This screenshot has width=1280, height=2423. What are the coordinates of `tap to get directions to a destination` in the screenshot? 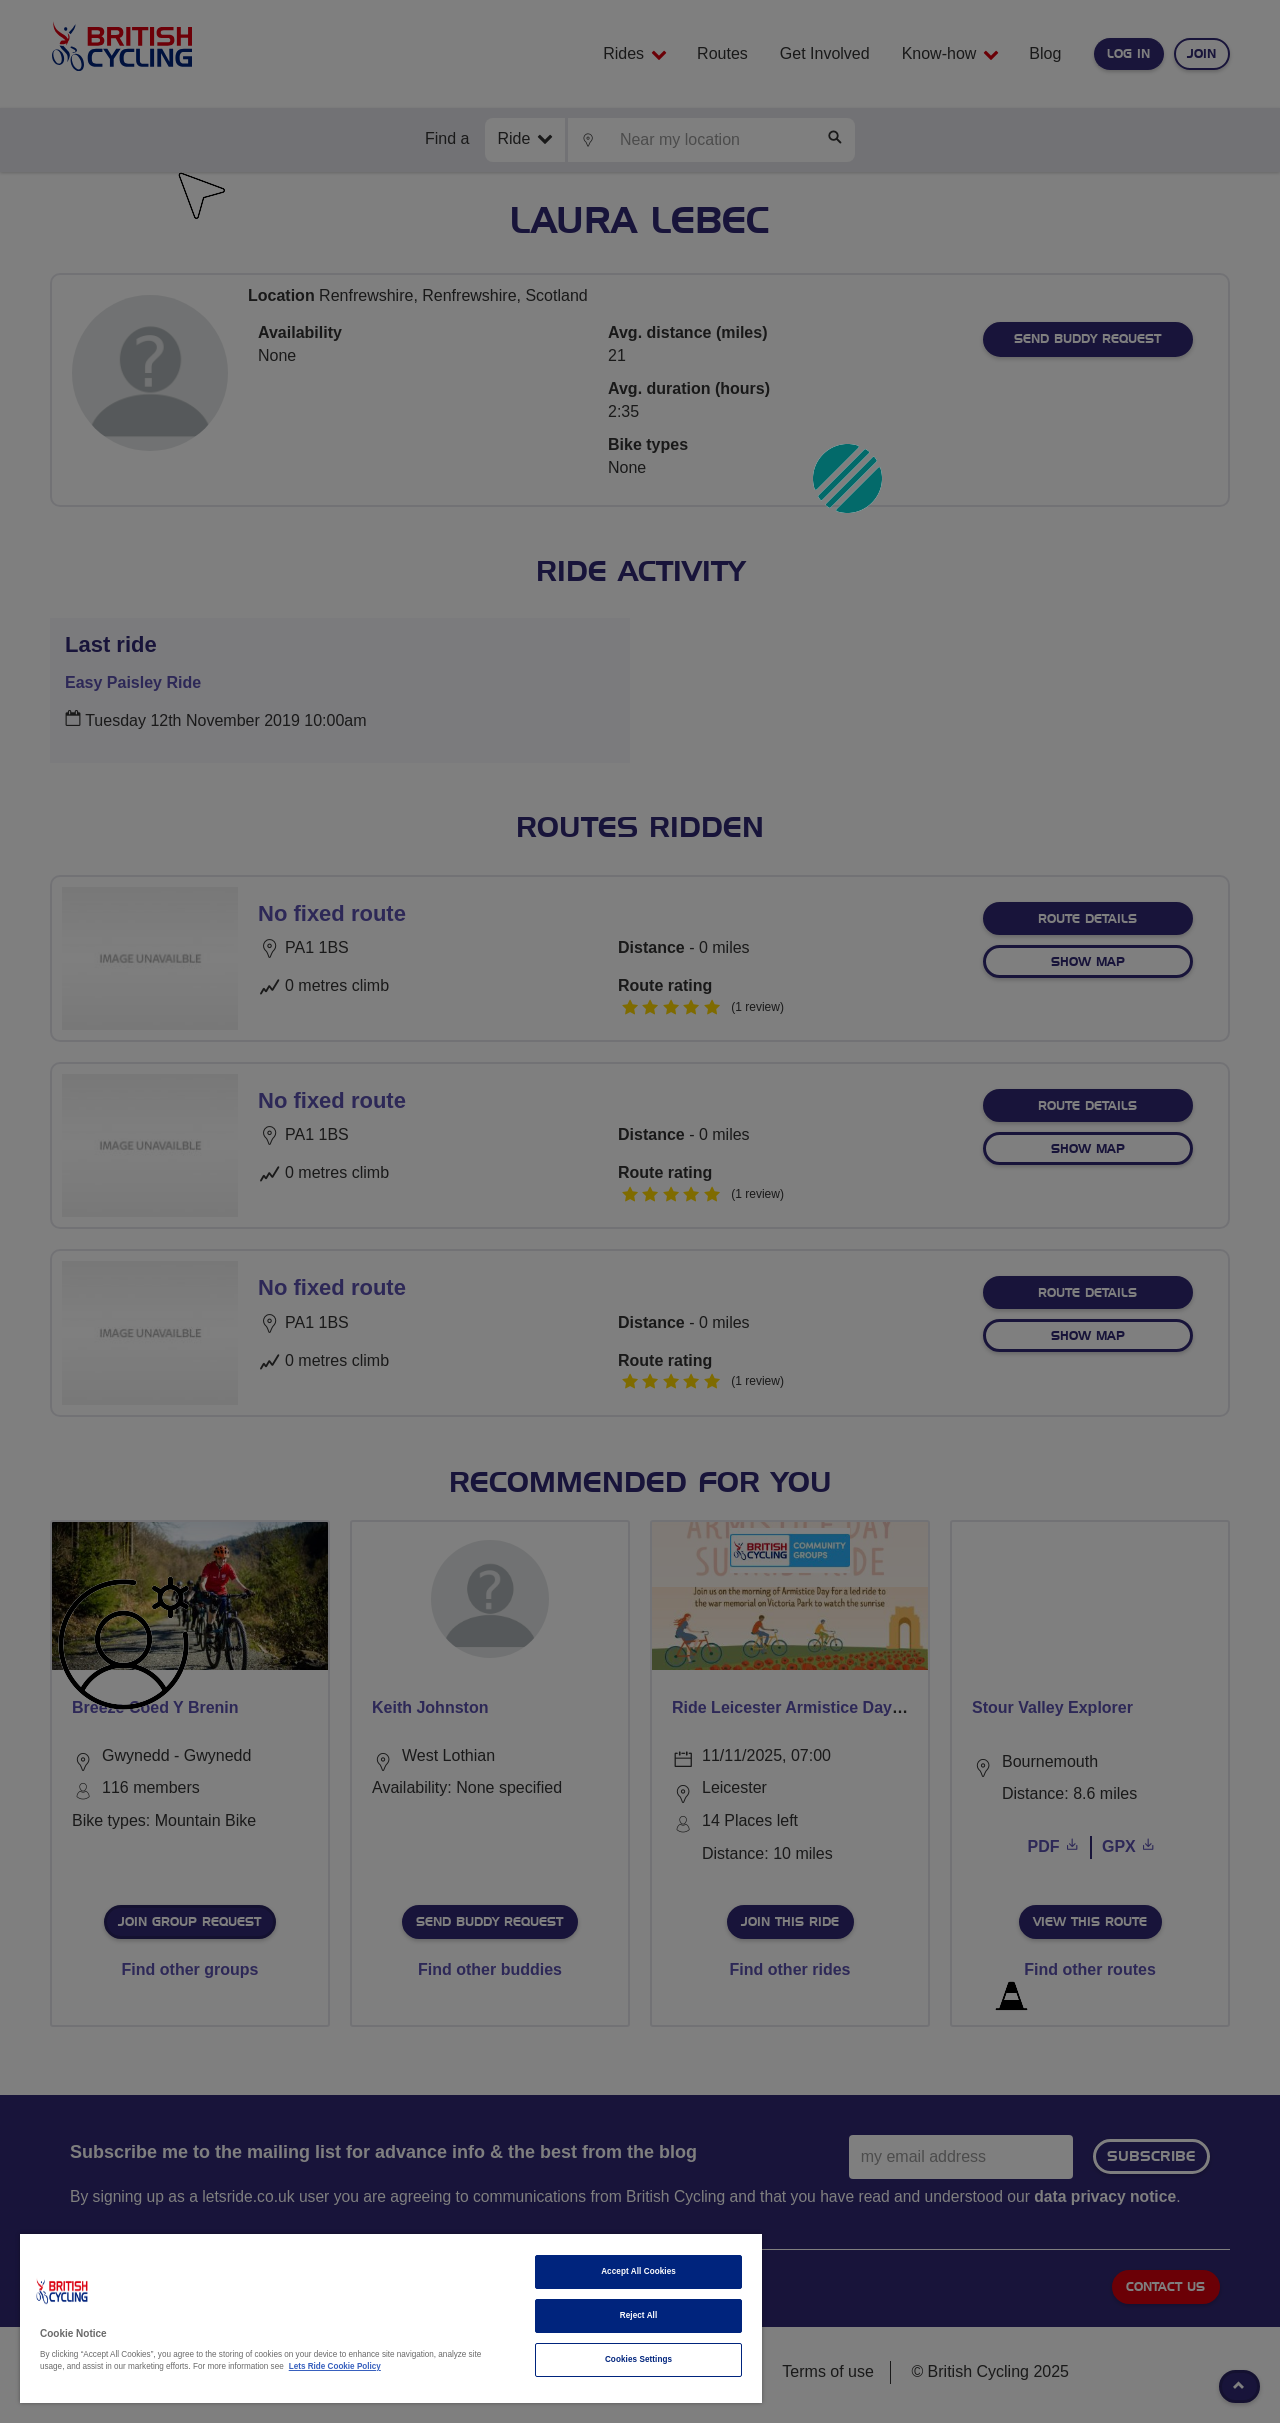 It's located at (198, 192).